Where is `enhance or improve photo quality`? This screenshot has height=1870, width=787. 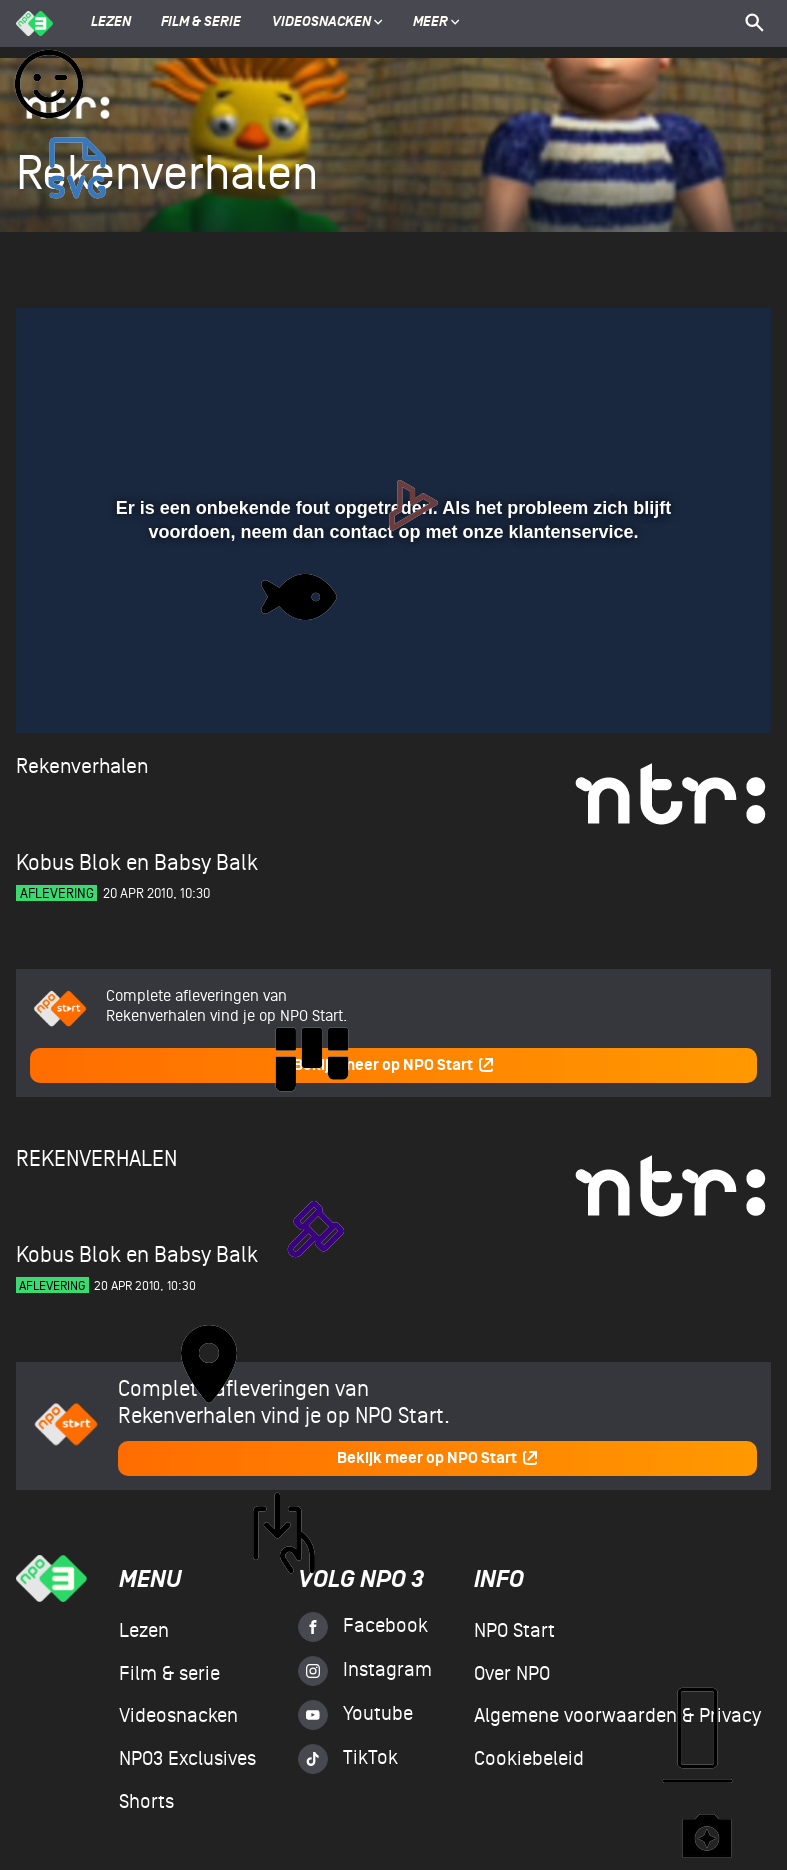
enhance or improve photo quality is located at coordinates (707, 1836).